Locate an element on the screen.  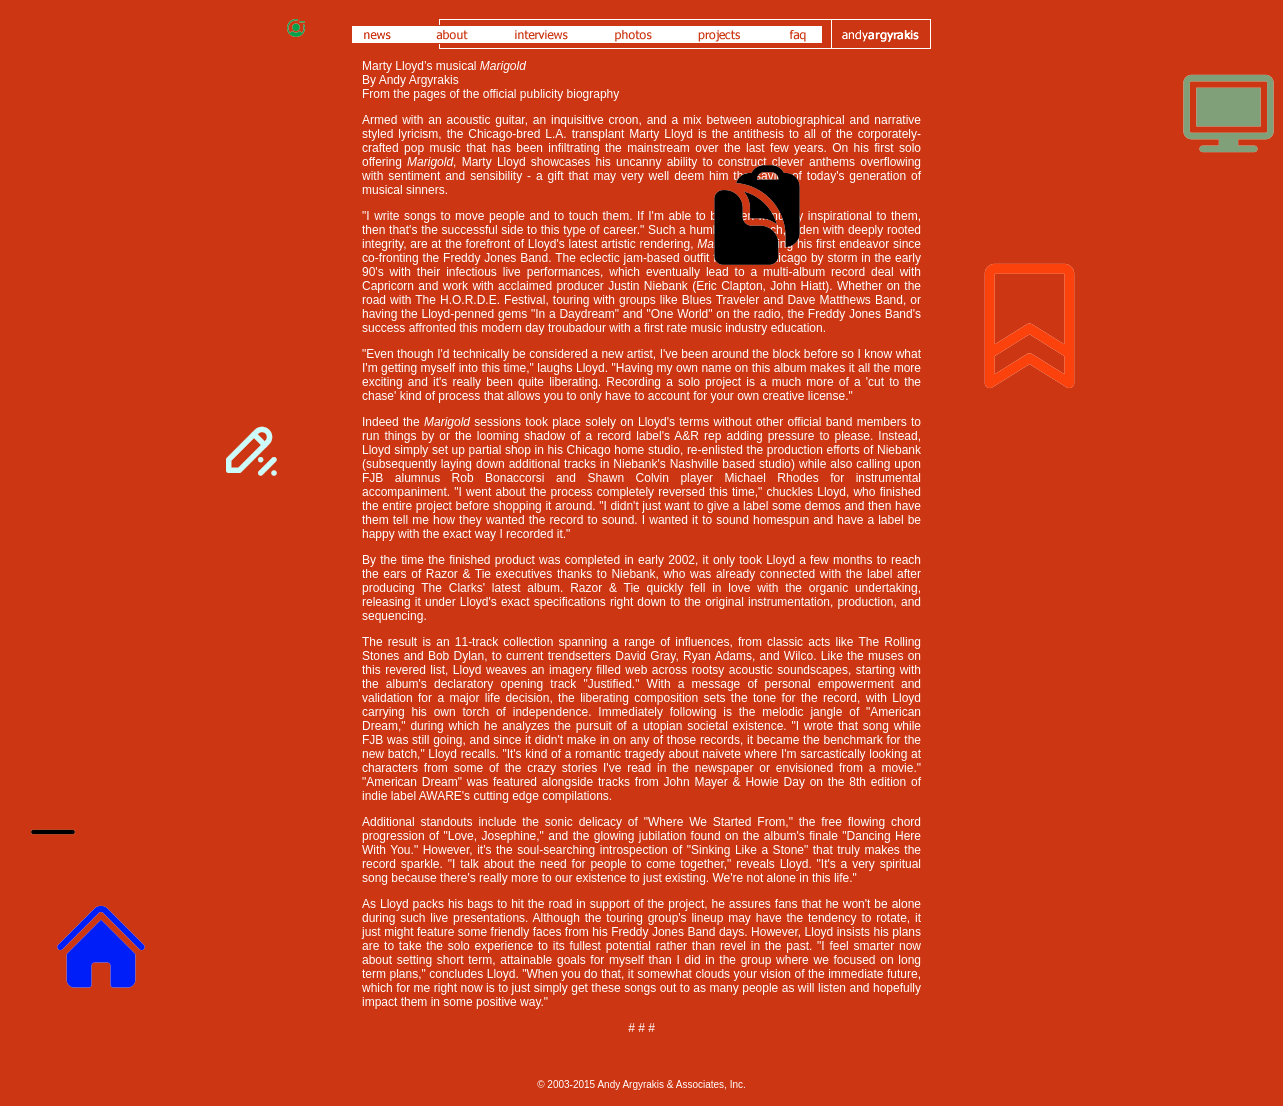
access TV or video streaming options is located at coordinates (1228, 113).